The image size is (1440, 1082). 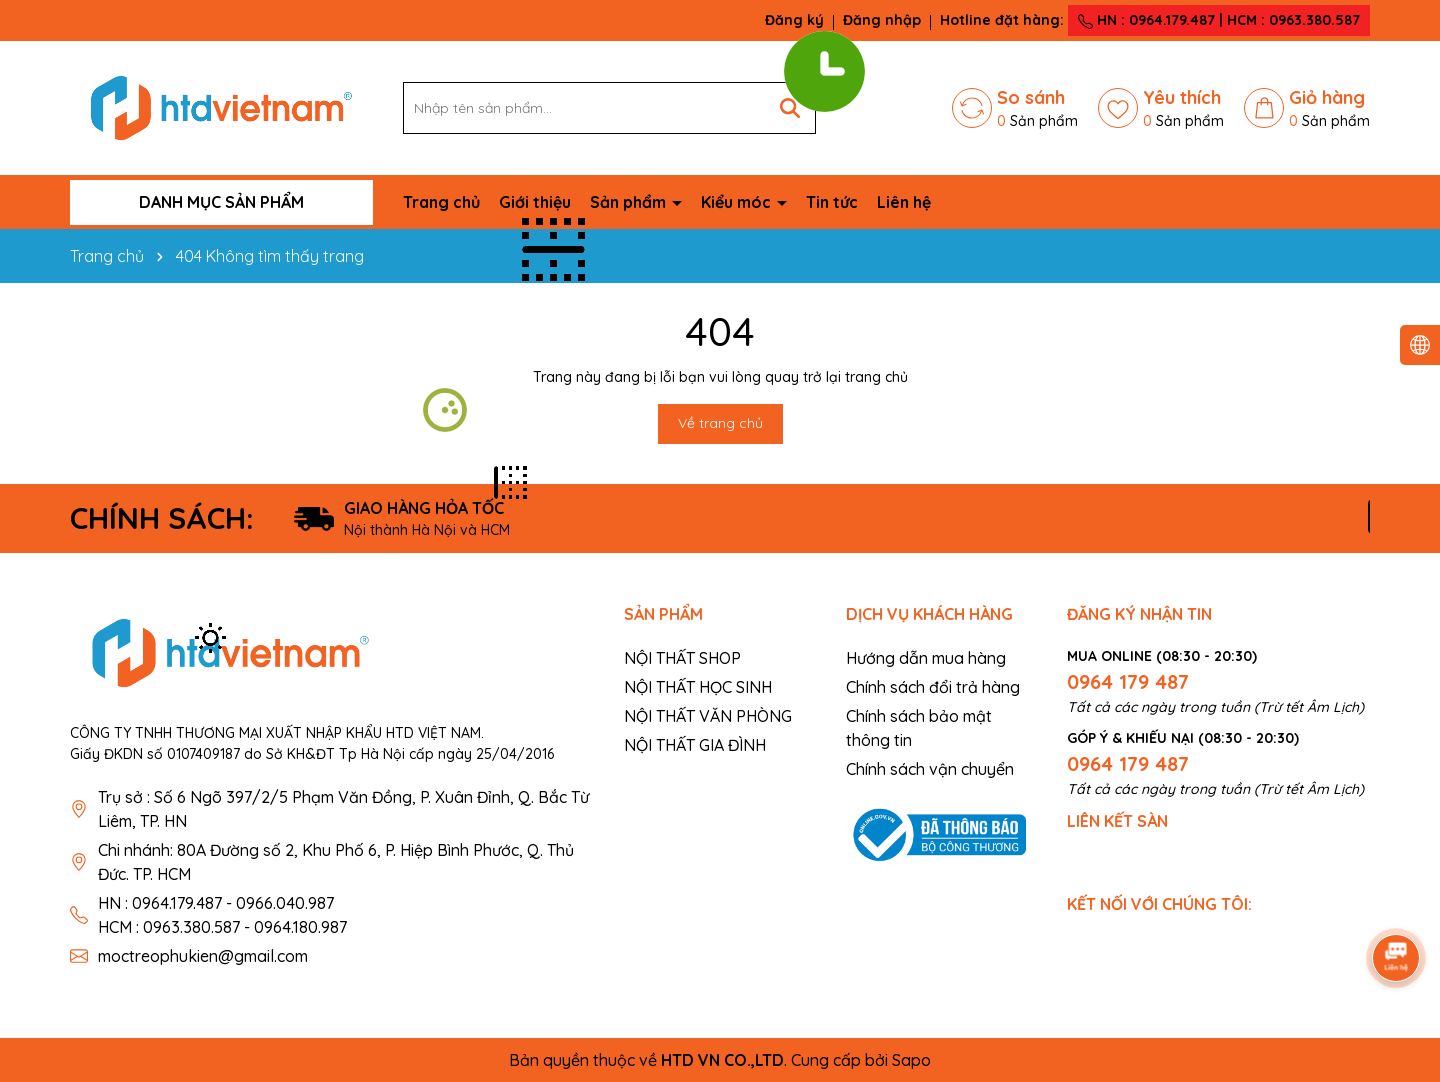 I want to click on add horizontal border to selected cells, so click(x=553, y=249).